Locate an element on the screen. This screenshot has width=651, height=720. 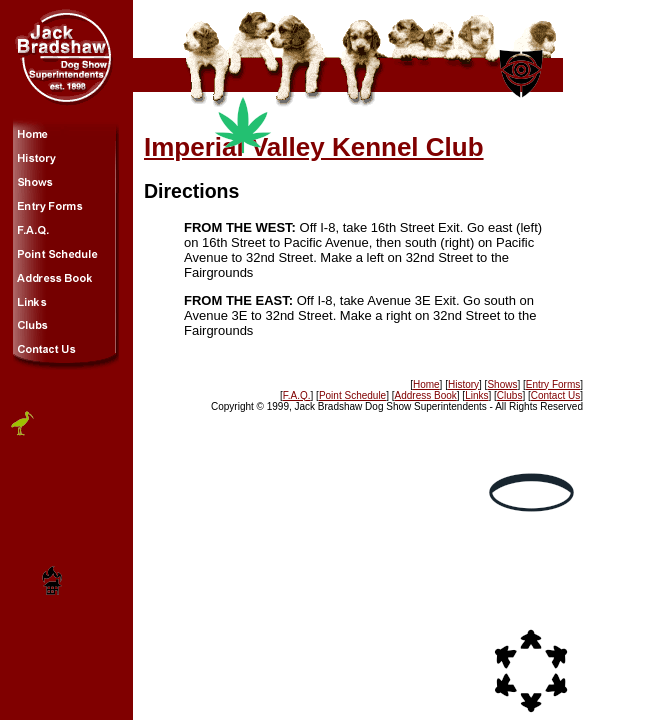
browse hemp or cannabis-related products is located at coordinates (243, 125).